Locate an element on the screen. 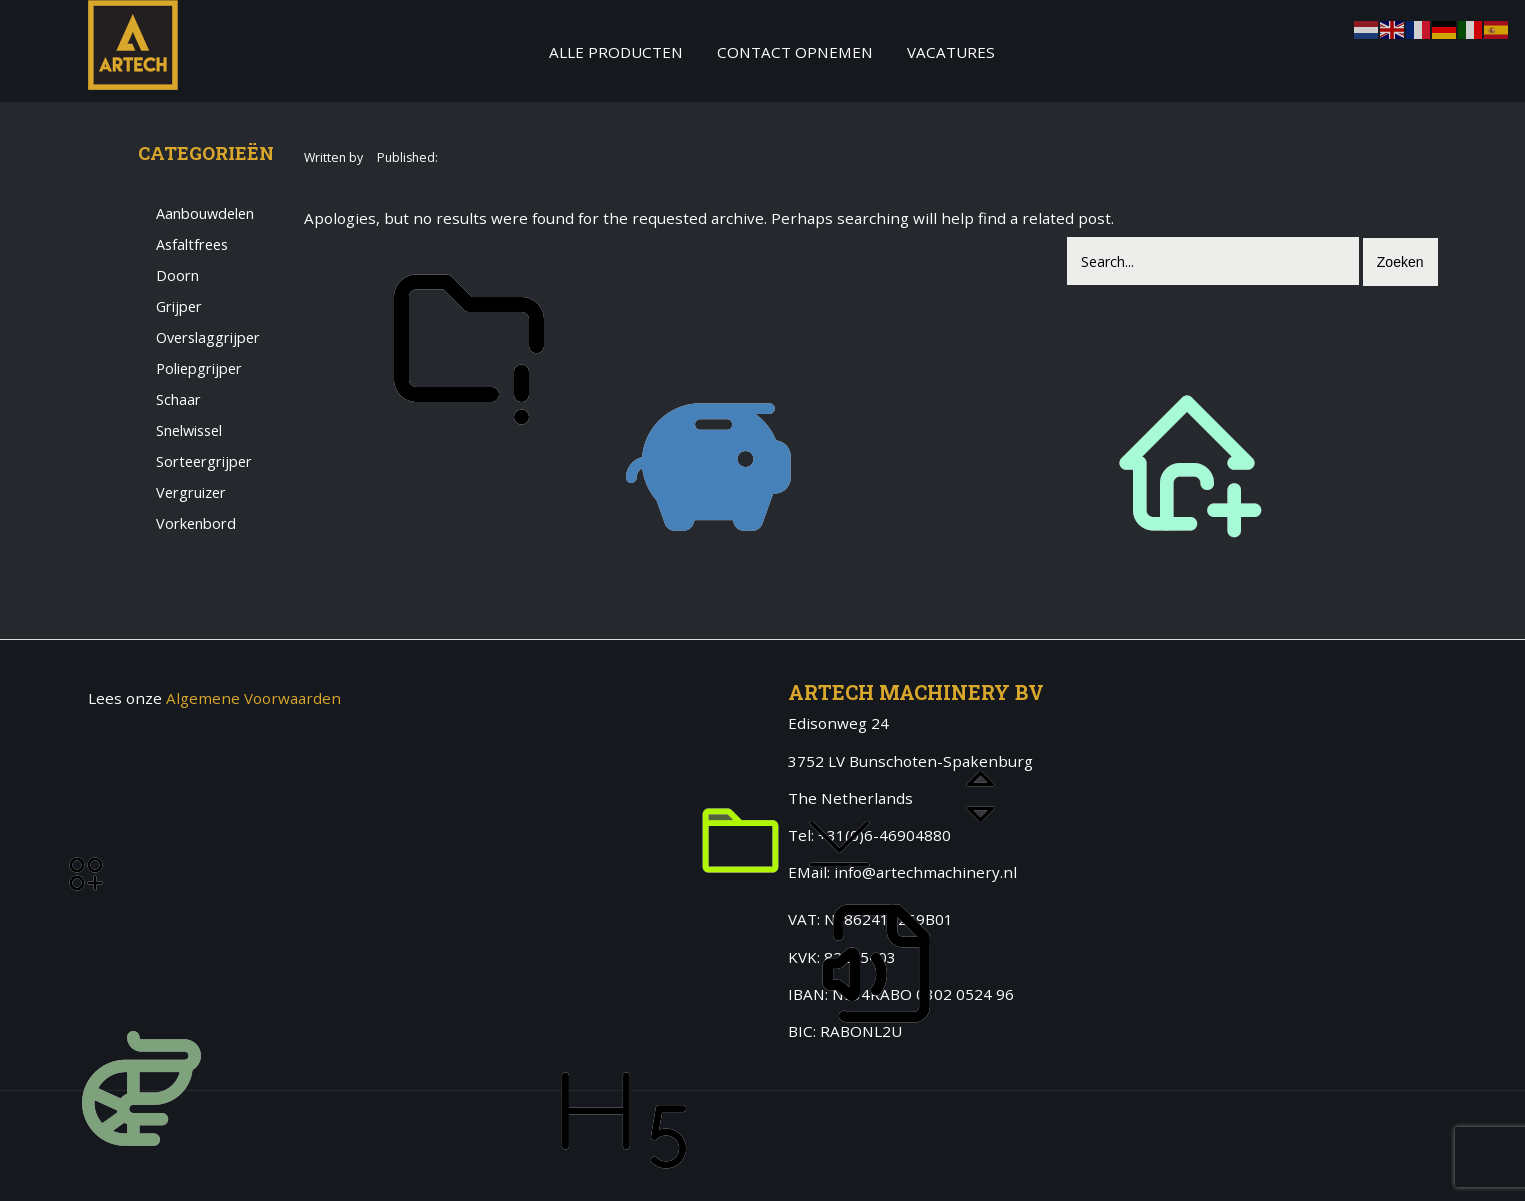 Image resolution: width=1525 pixels, height=1201 pixels. add a new home or address is located at coordinates (1187, 463).